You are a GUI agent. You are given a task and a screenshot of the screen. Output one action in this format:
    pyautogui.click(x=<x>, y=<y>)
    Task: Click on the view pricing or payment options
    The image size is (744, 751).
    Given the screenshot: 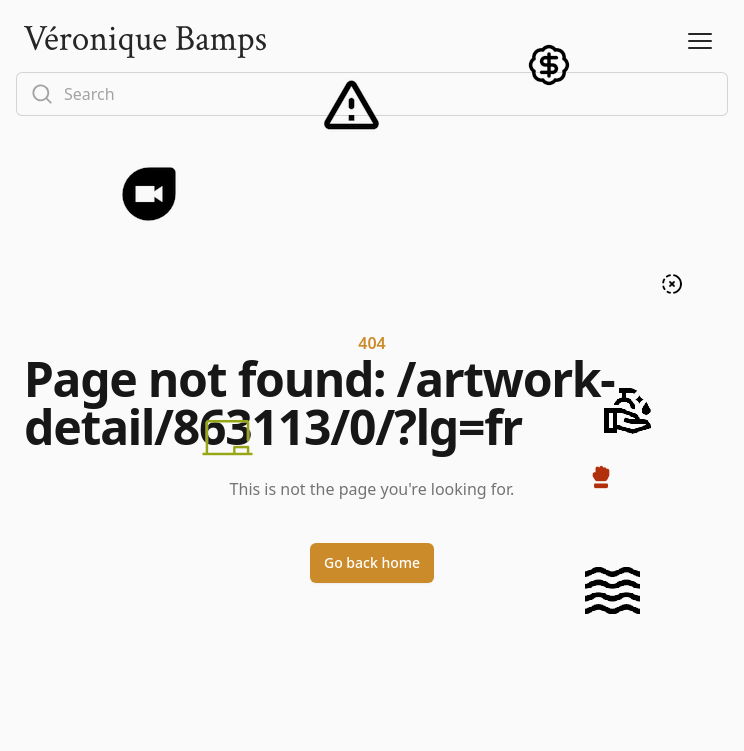 What is the action you would take?
    pyautogui.click(x=549, y=65)
    